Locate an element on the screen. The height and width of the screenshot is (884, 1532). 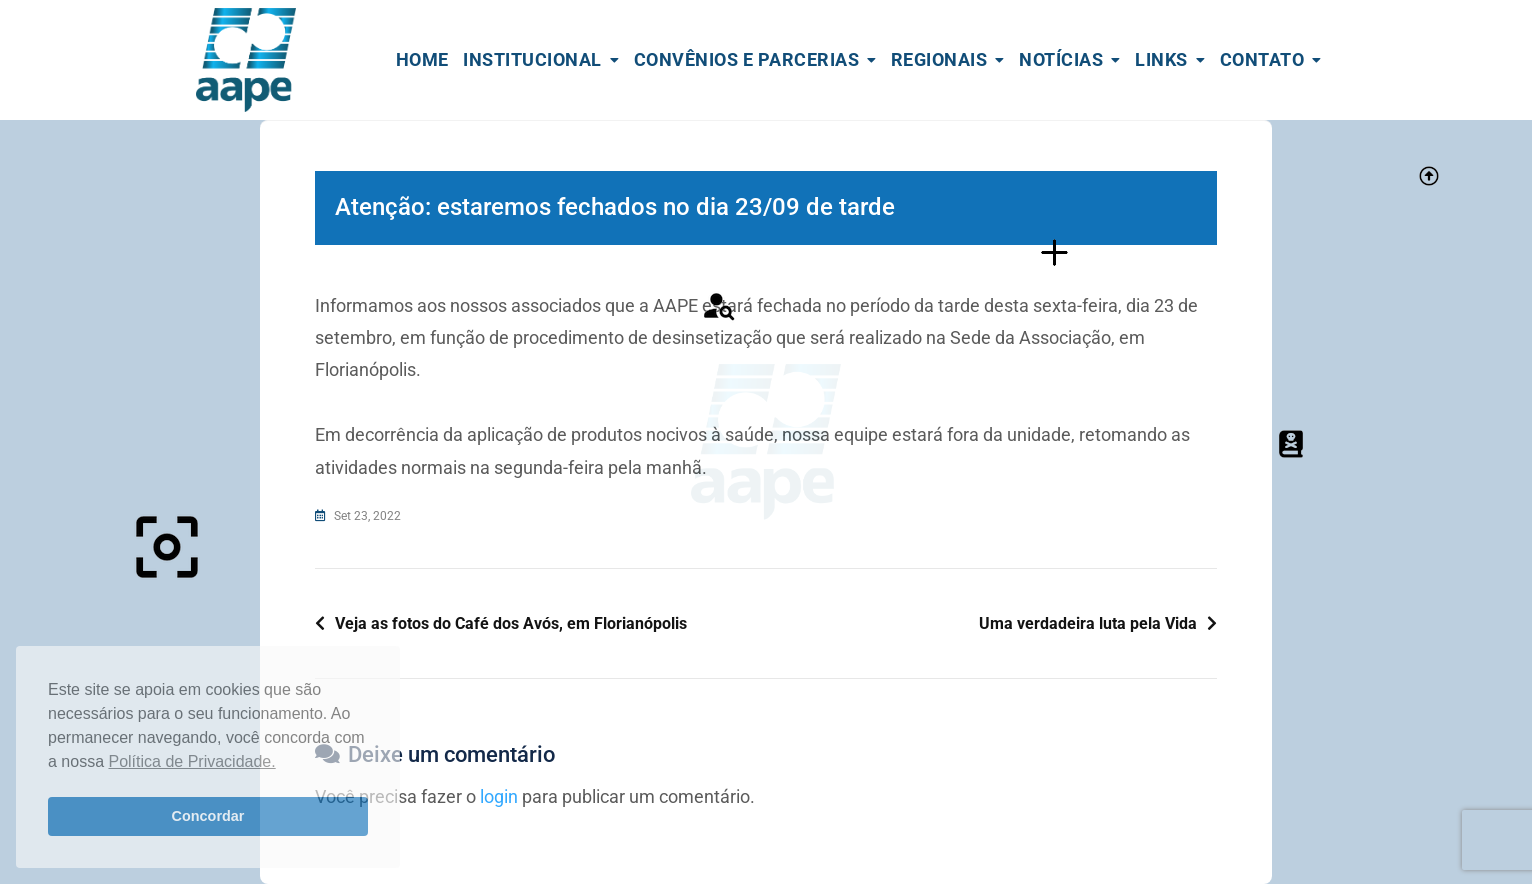
search for a person or contact is located at coordinates (719, 305).